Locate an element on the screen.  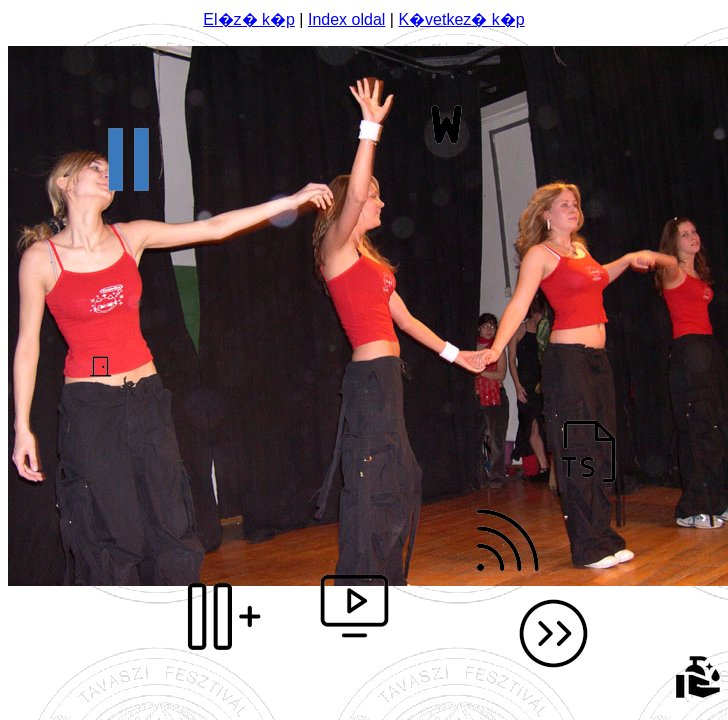
play video on desktop display is located at coordinates (354, 603).